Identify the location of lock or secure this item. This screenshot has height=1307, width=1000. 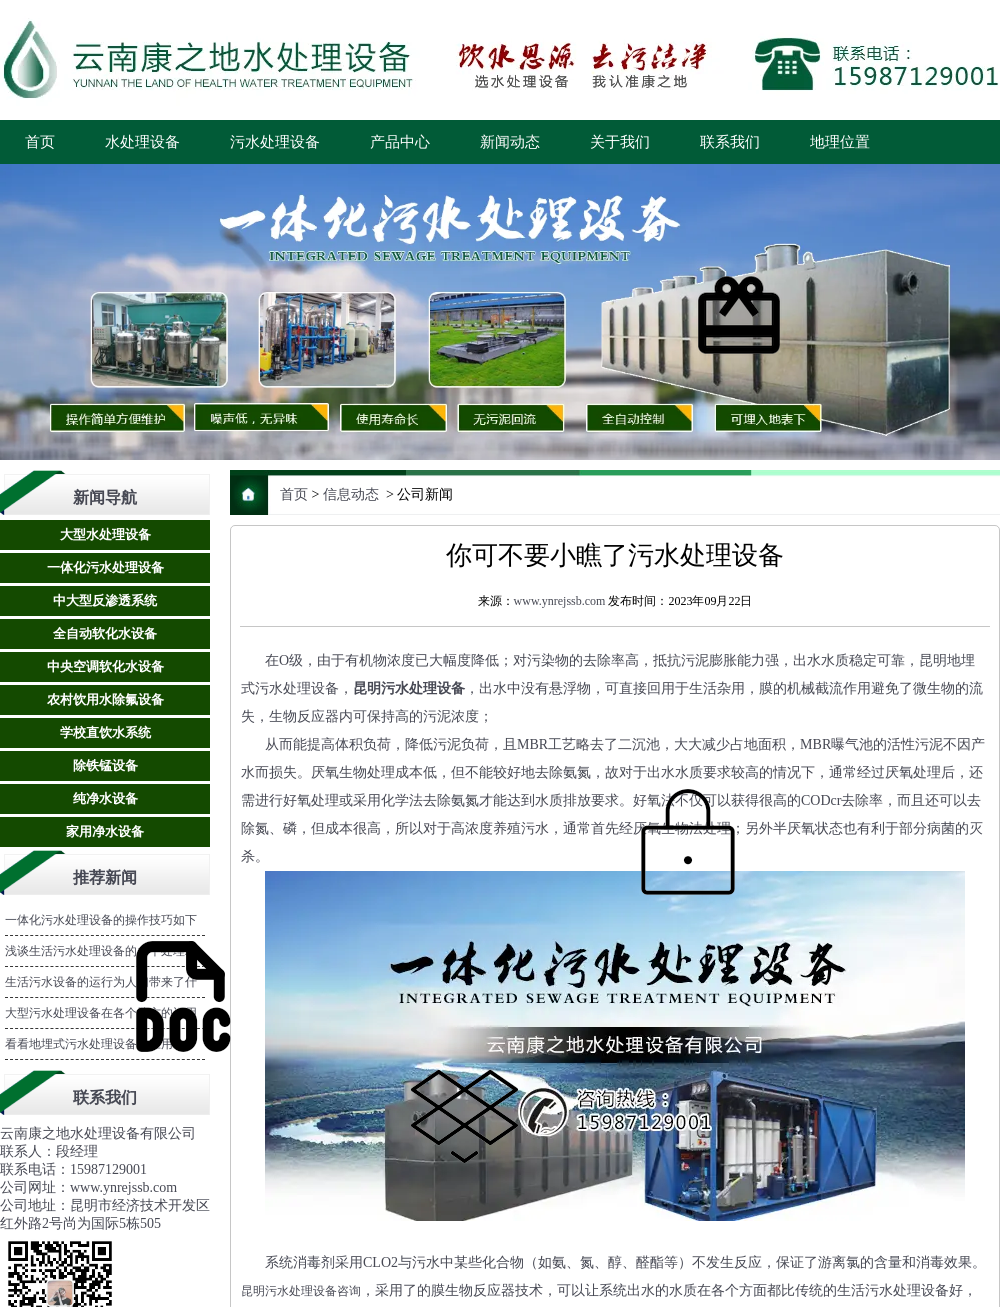
(688, 848).